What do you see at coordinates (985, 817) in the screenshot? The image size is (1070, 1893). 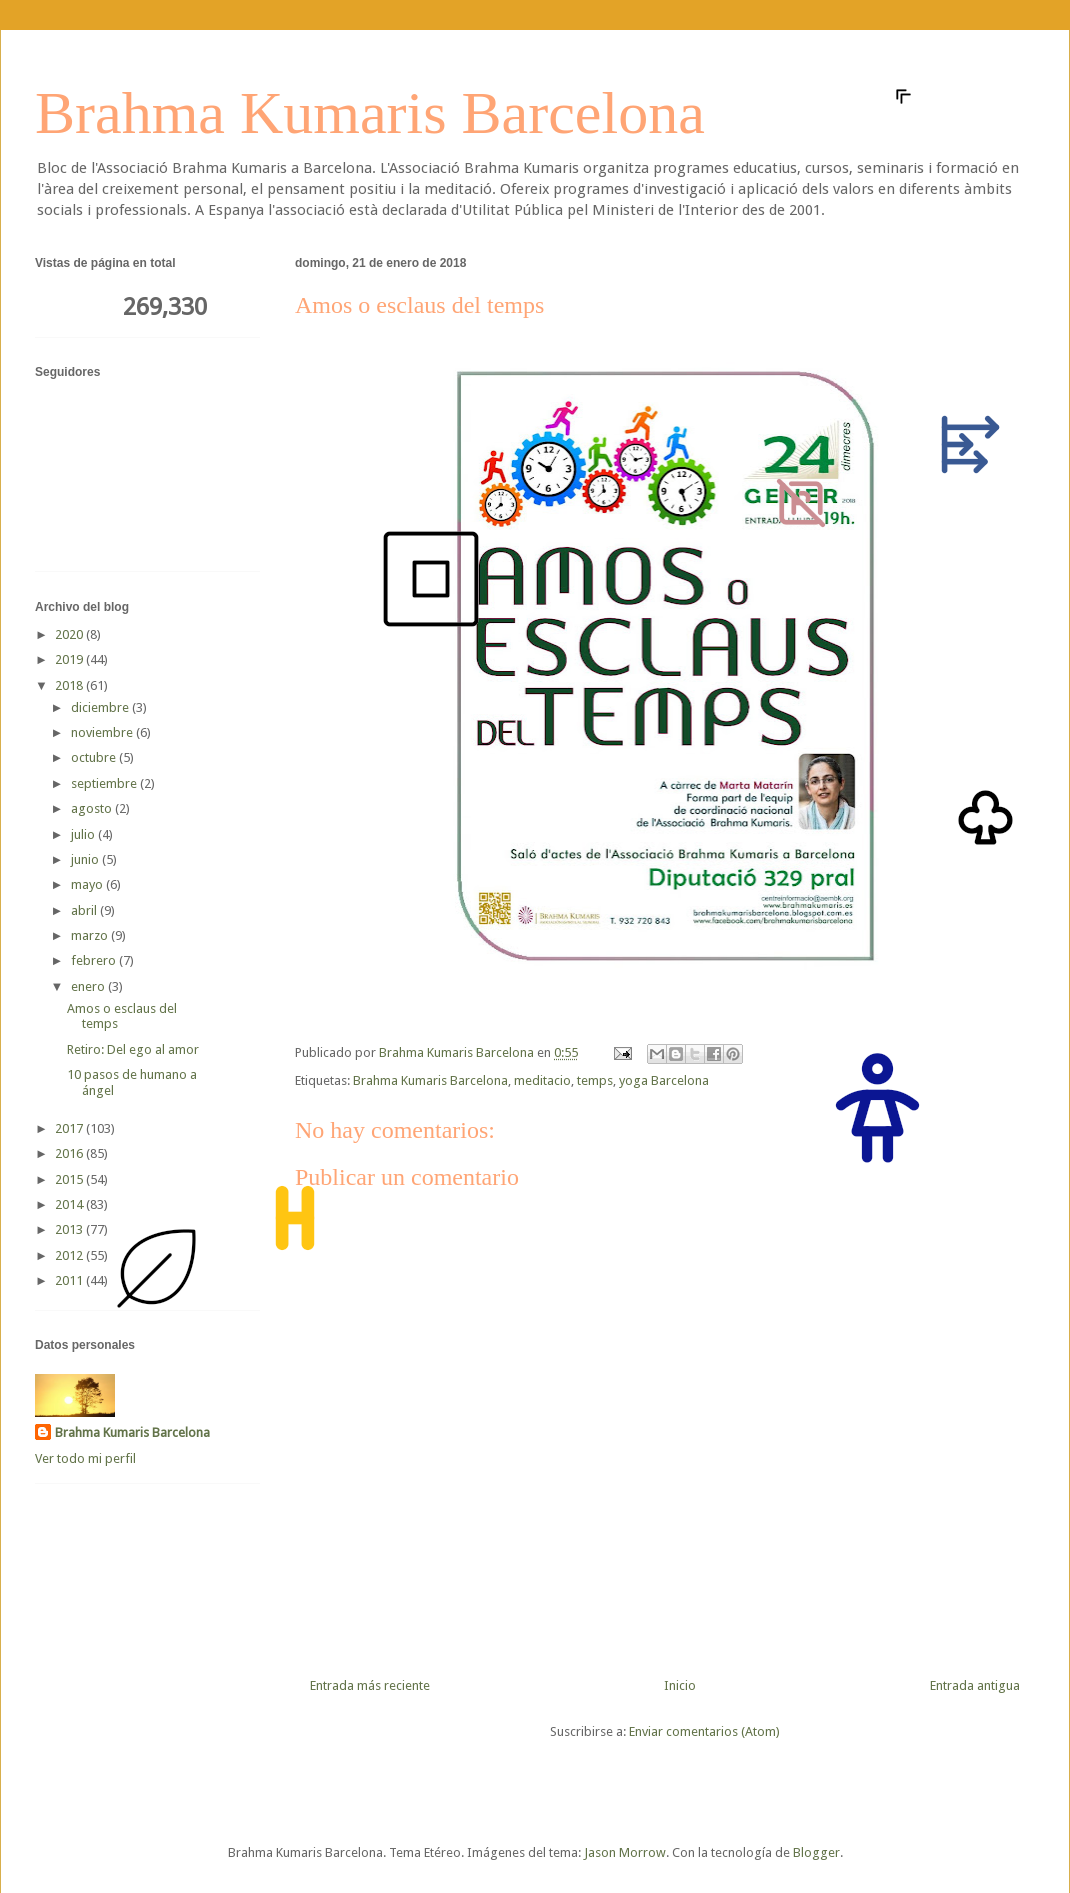 I see `represents the clubs suit in a card game` at bounding box center [985, 817].